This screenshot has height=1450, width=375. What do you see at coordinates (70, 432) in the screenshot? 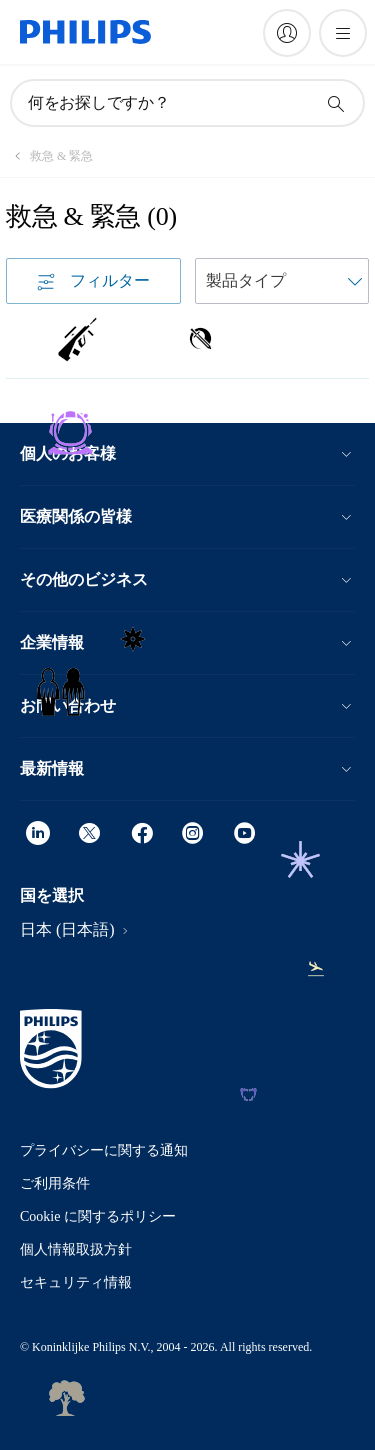
I see `access space or astronaut-themed content` at bounding box center [70, 432].